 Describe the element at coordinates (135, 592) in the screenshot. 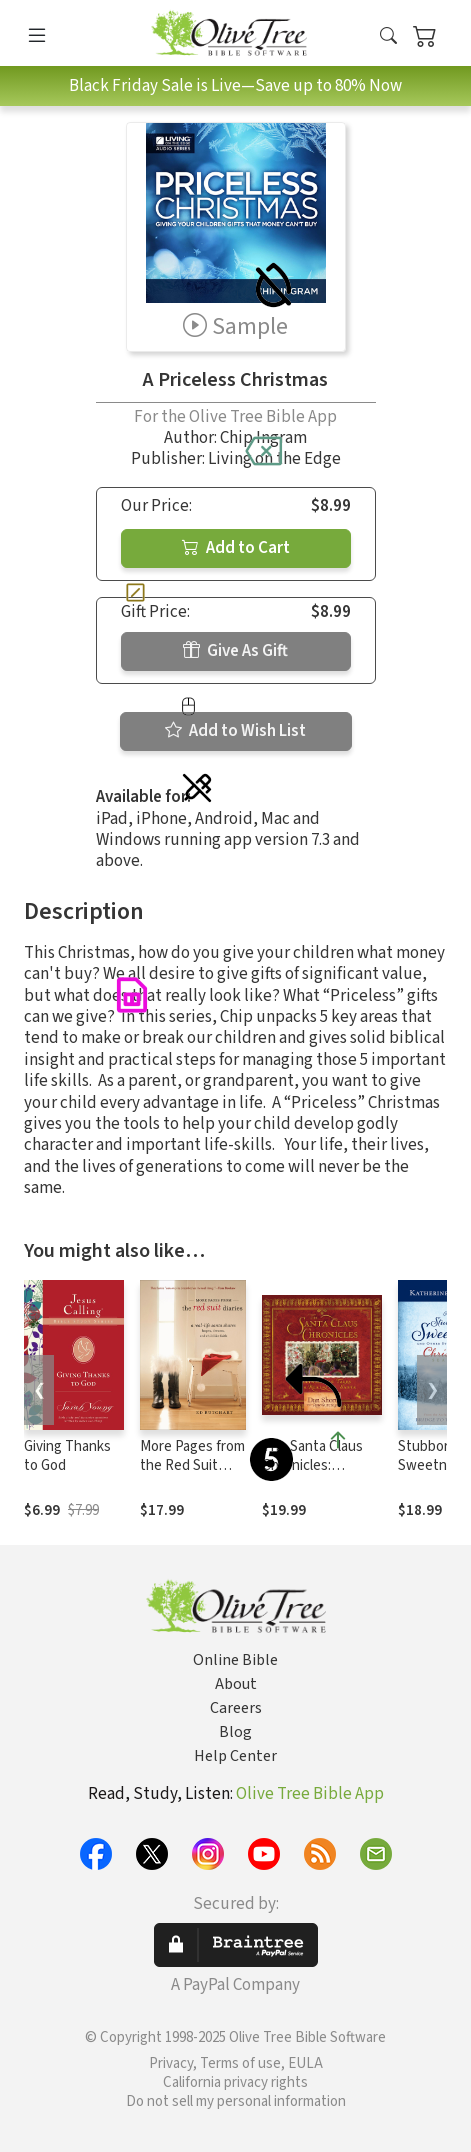

I see `indicates a file ignored in diff comparison` at that location.